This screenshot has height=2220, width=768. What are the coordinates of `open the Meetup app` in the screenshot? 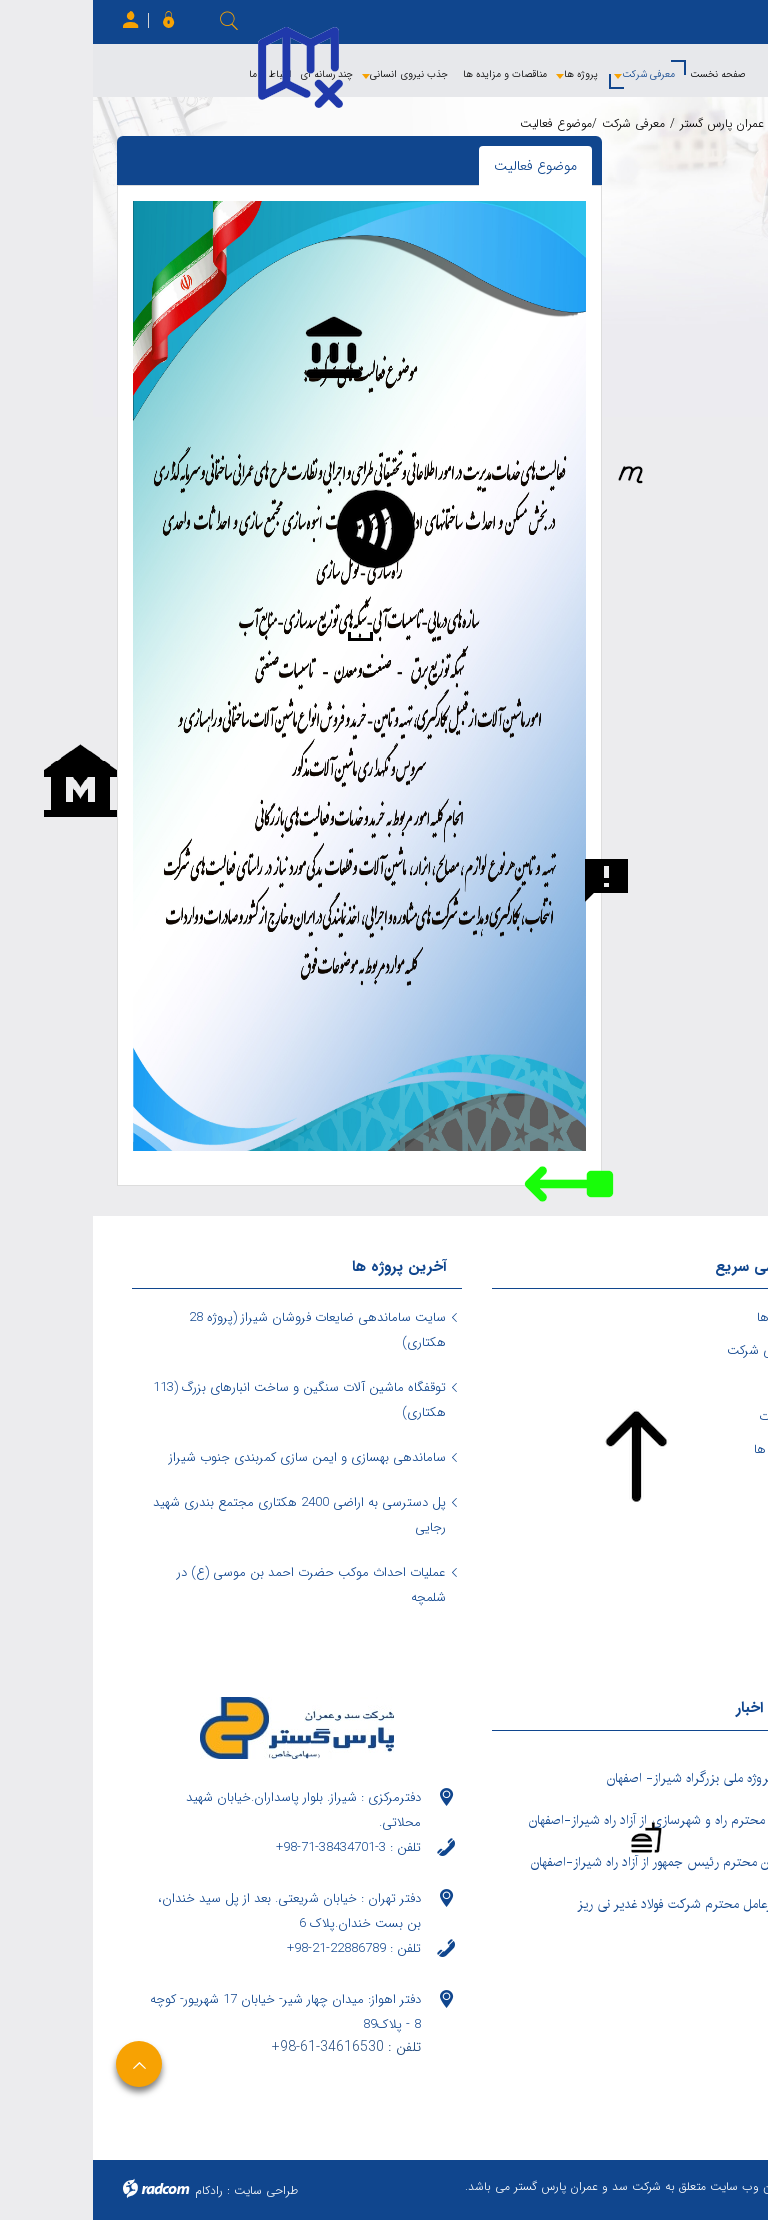 It's located at (630, 473).